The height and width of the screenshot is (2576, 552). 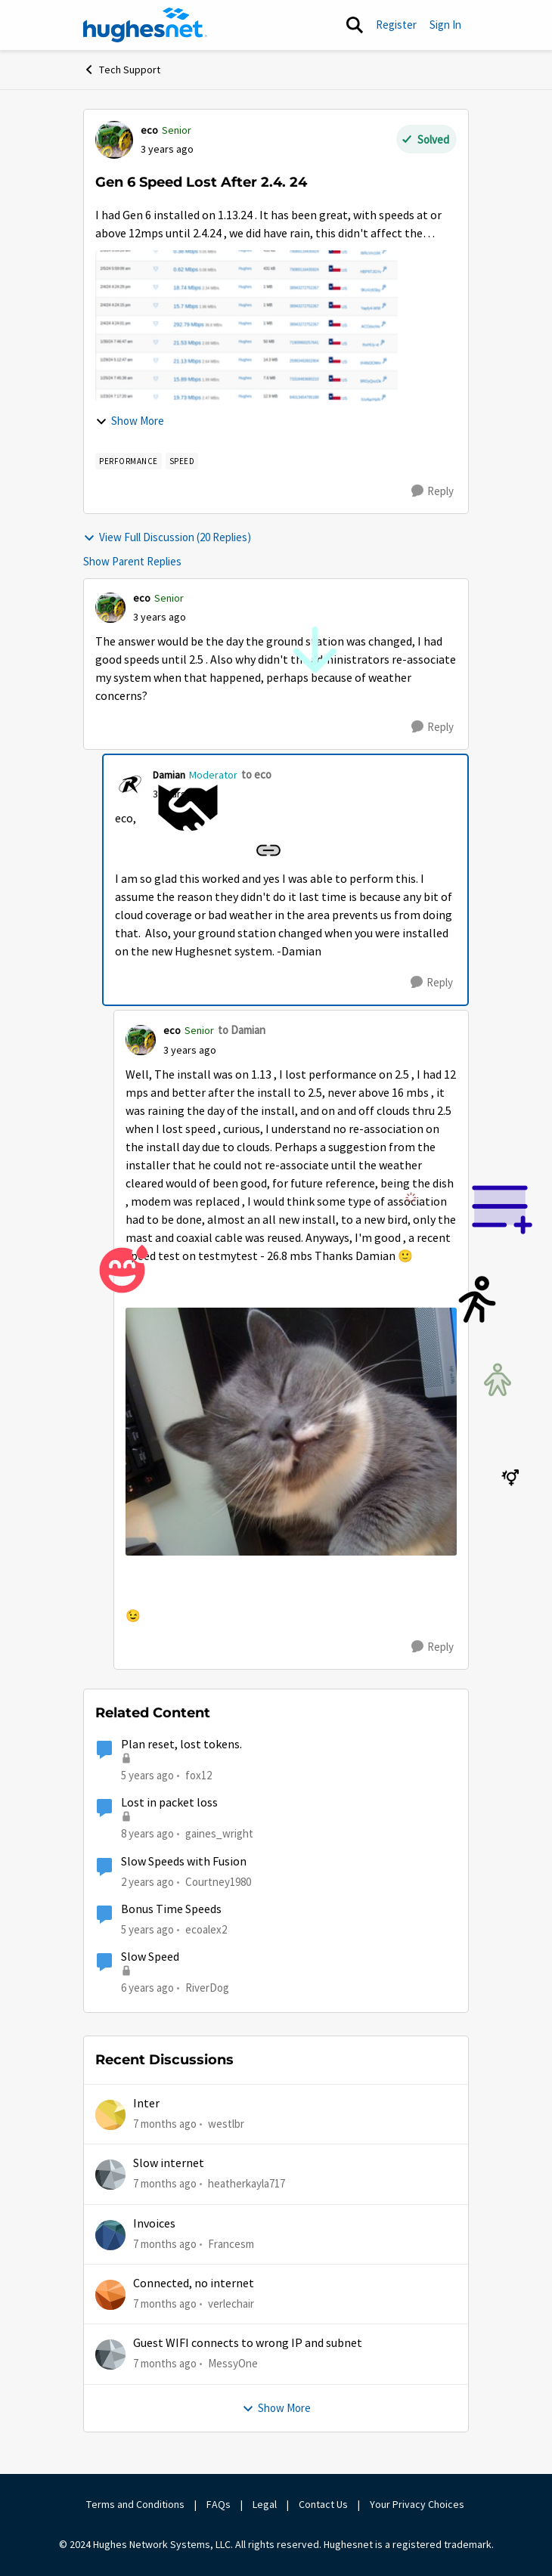 What do you see at coordinates (500, 1206) in the screenshot?
I see `add a new item to the list` at bounding box center [500, 1206].